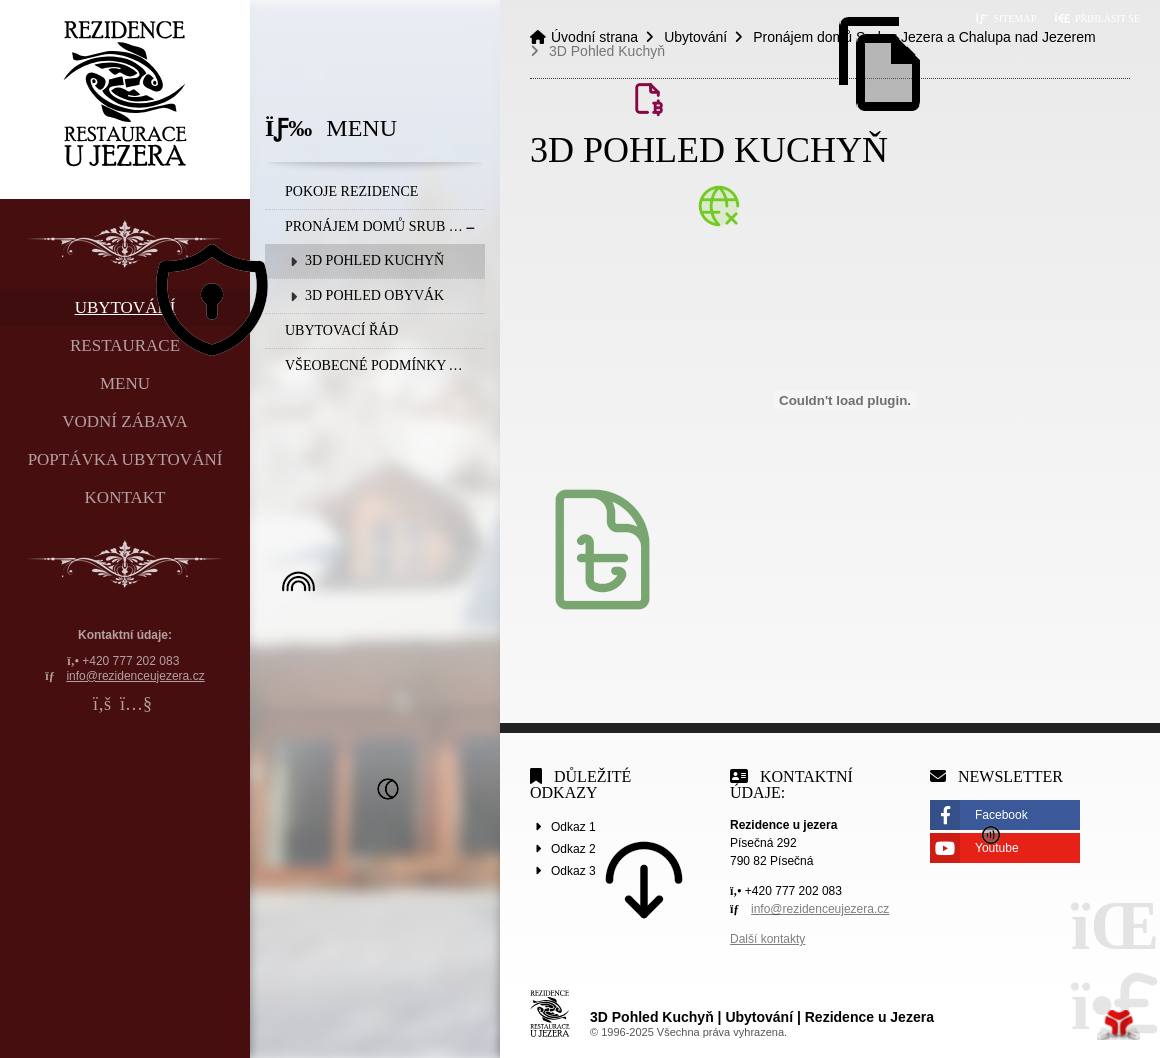 The width and height of the screenshot is (1160, 1058). Describe the element at coordinates (212, 300) in the screenshot. I see `access security or privacy settings` at that location.